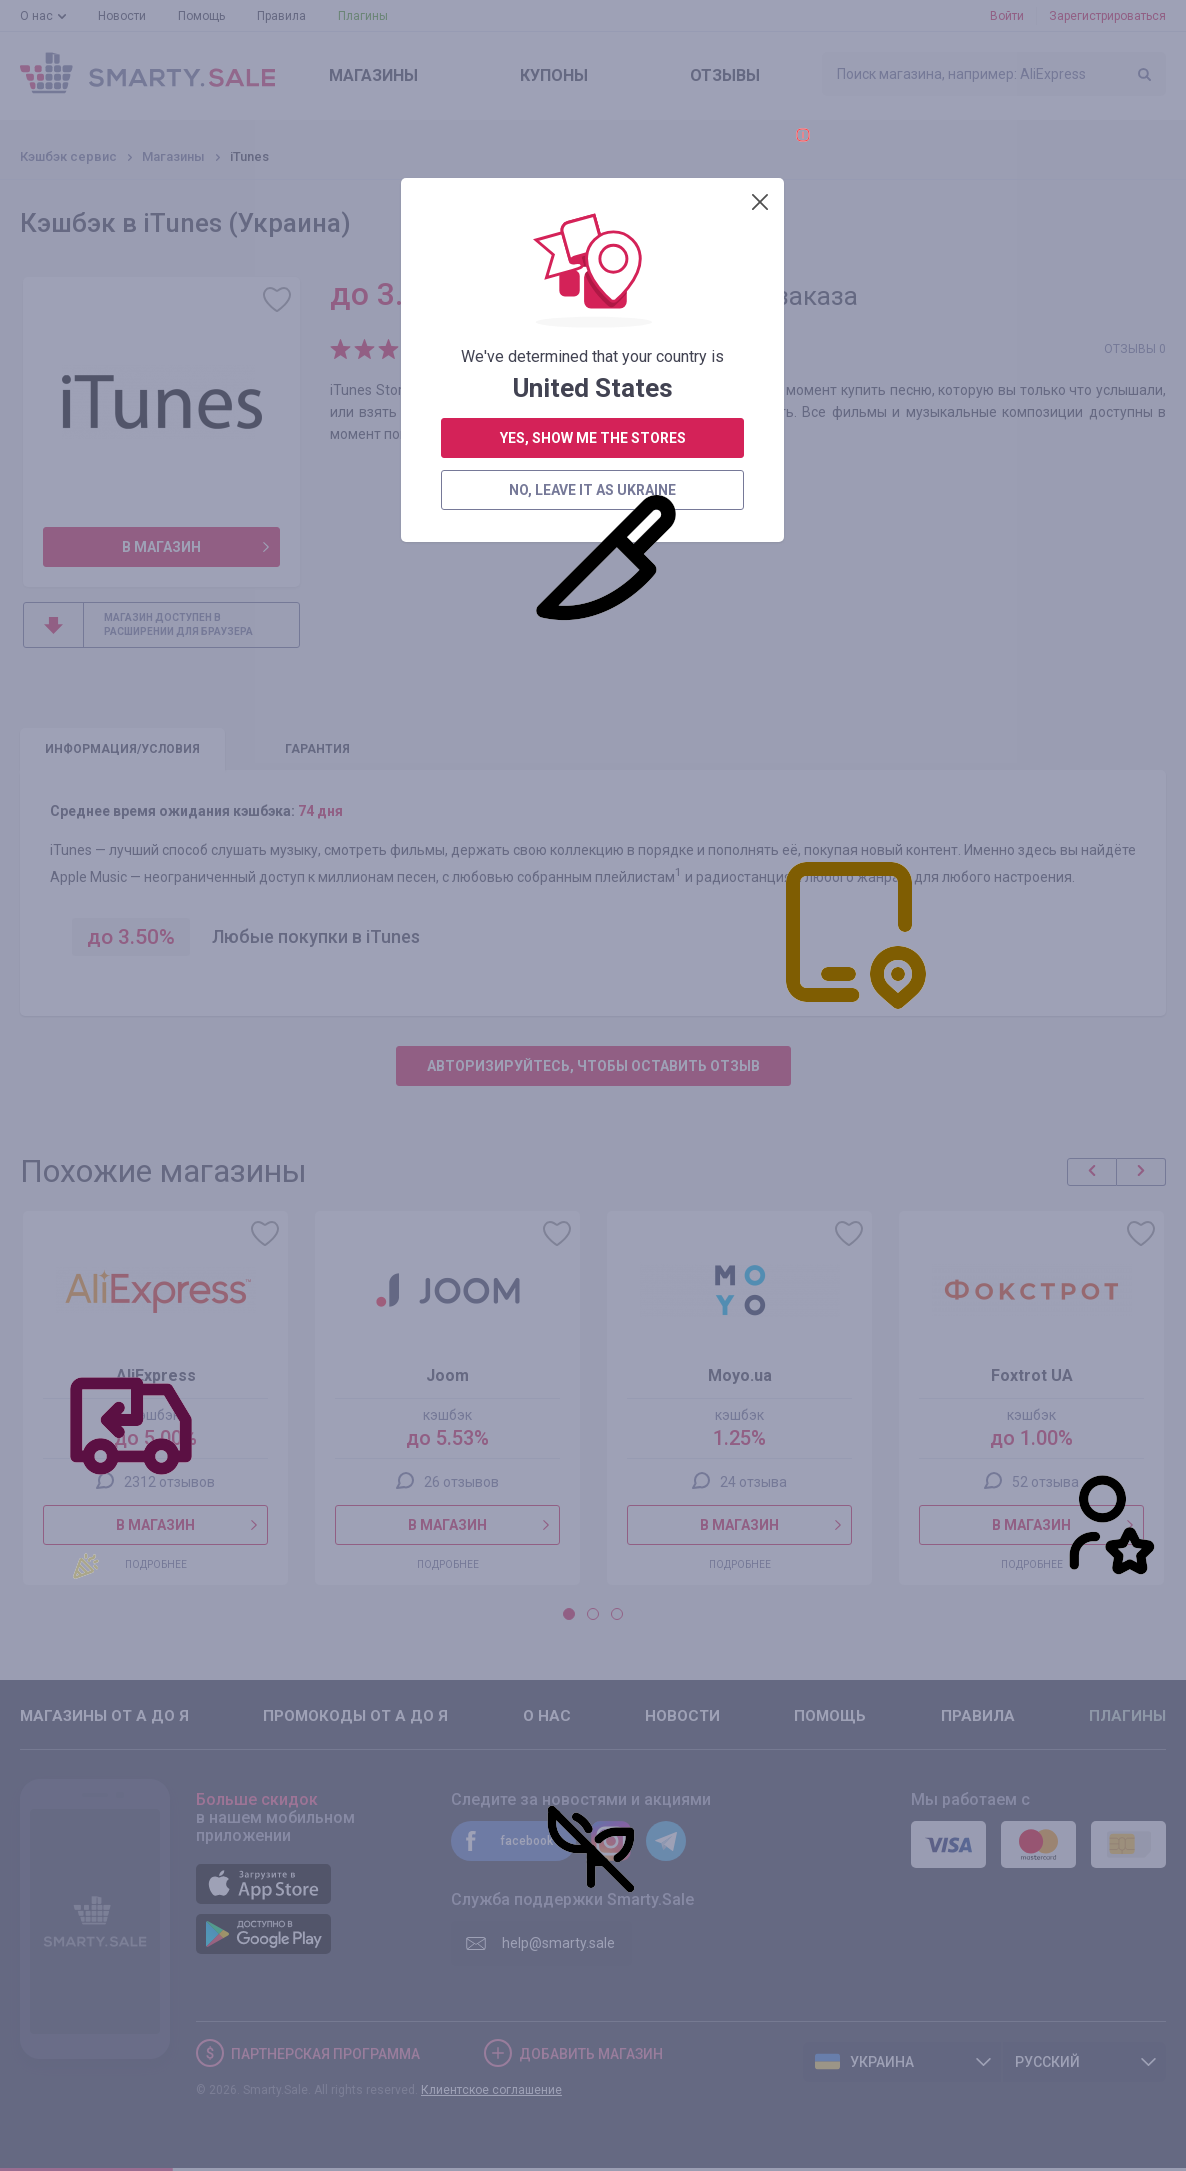 This screenshot has height=2171, width=1186. Describe the element at coordinates (84, 1567) in the screenshot. I see `indicates a celebration or achievement` at that location.